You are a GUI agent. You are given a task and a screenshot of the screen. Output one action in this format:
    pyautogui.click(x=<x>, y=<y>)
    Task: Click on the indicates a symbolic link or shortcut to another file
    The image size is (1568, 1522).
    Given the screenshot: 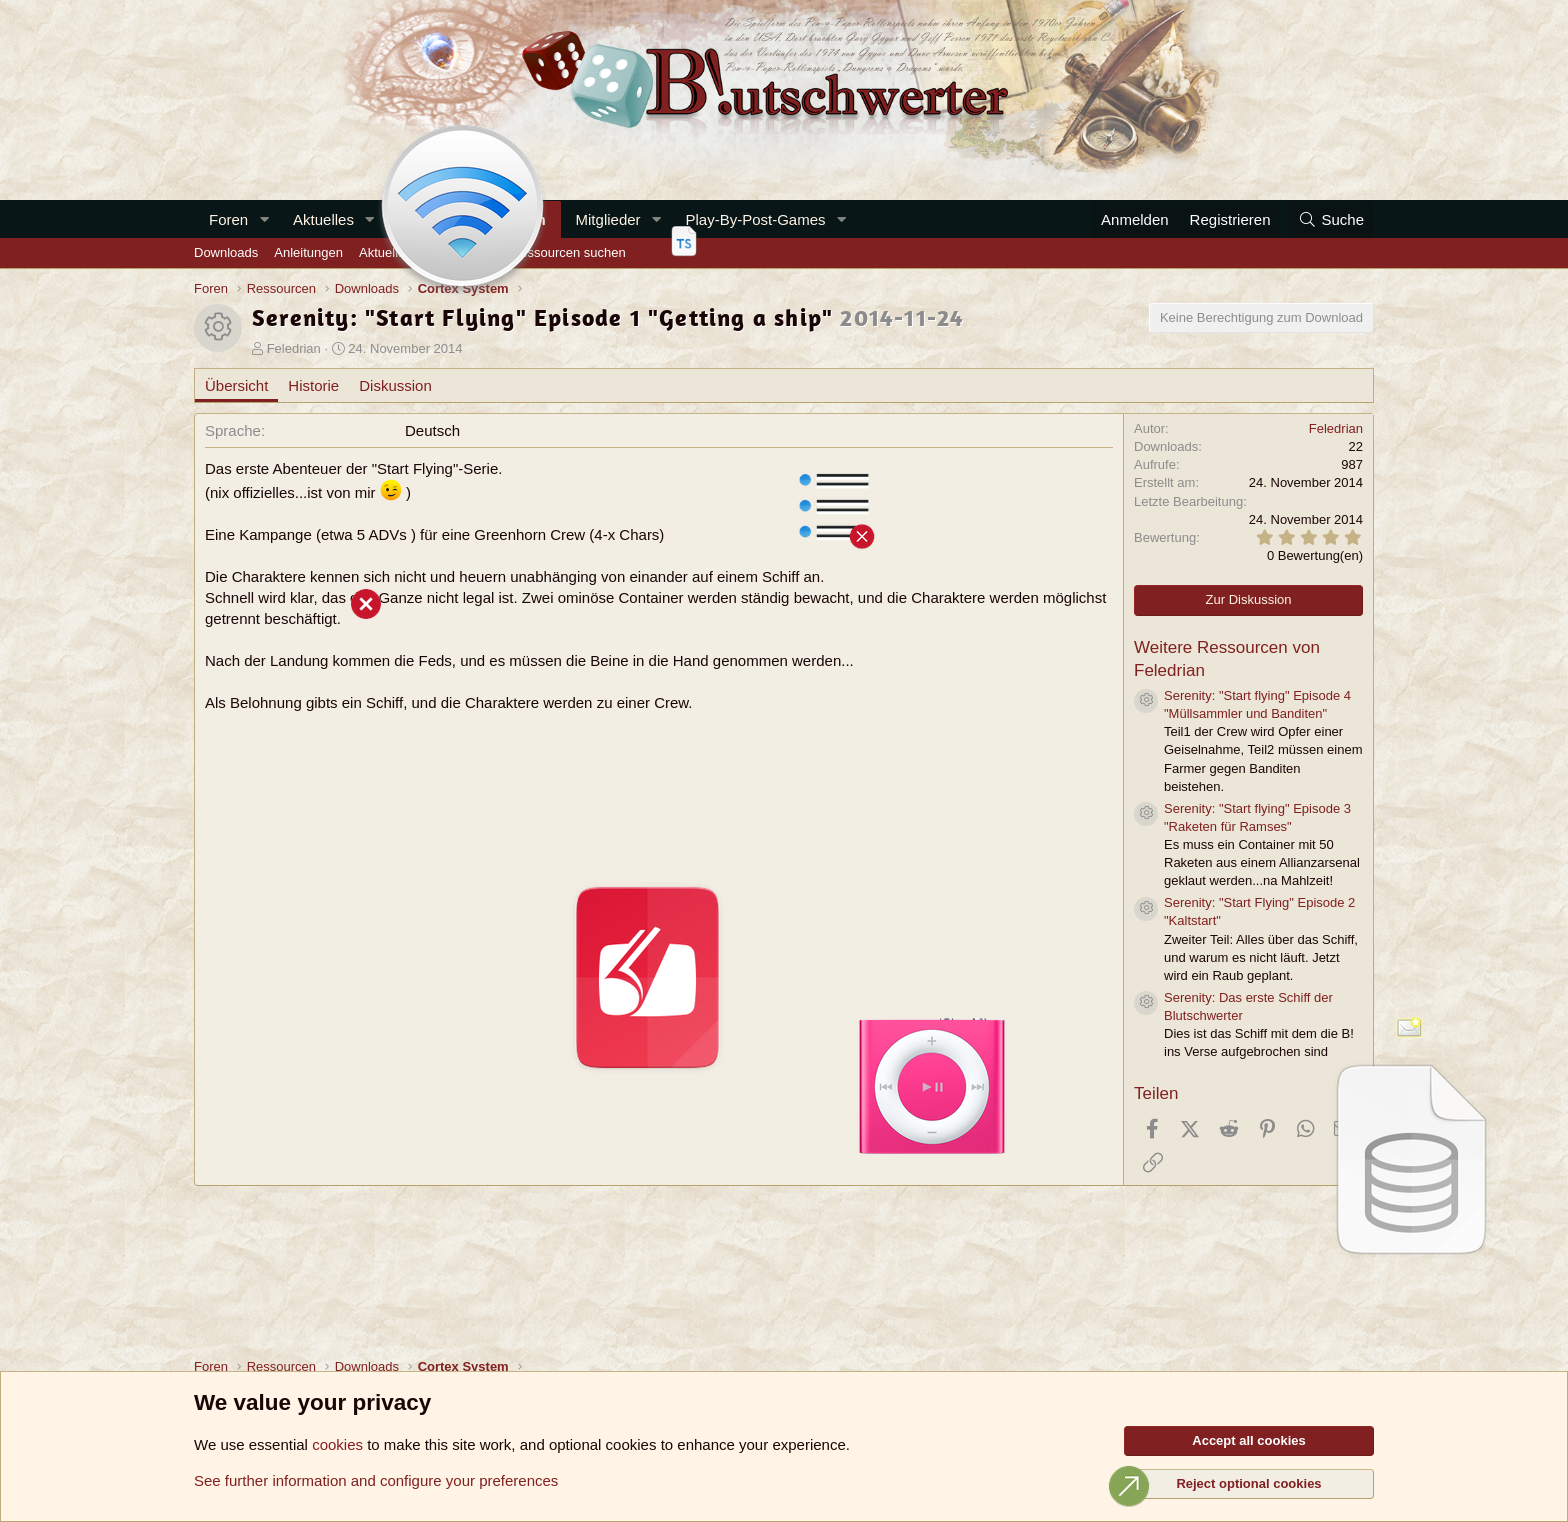 What is the action you would take?
    pyautogui.click(x=1129, y=1486)
    